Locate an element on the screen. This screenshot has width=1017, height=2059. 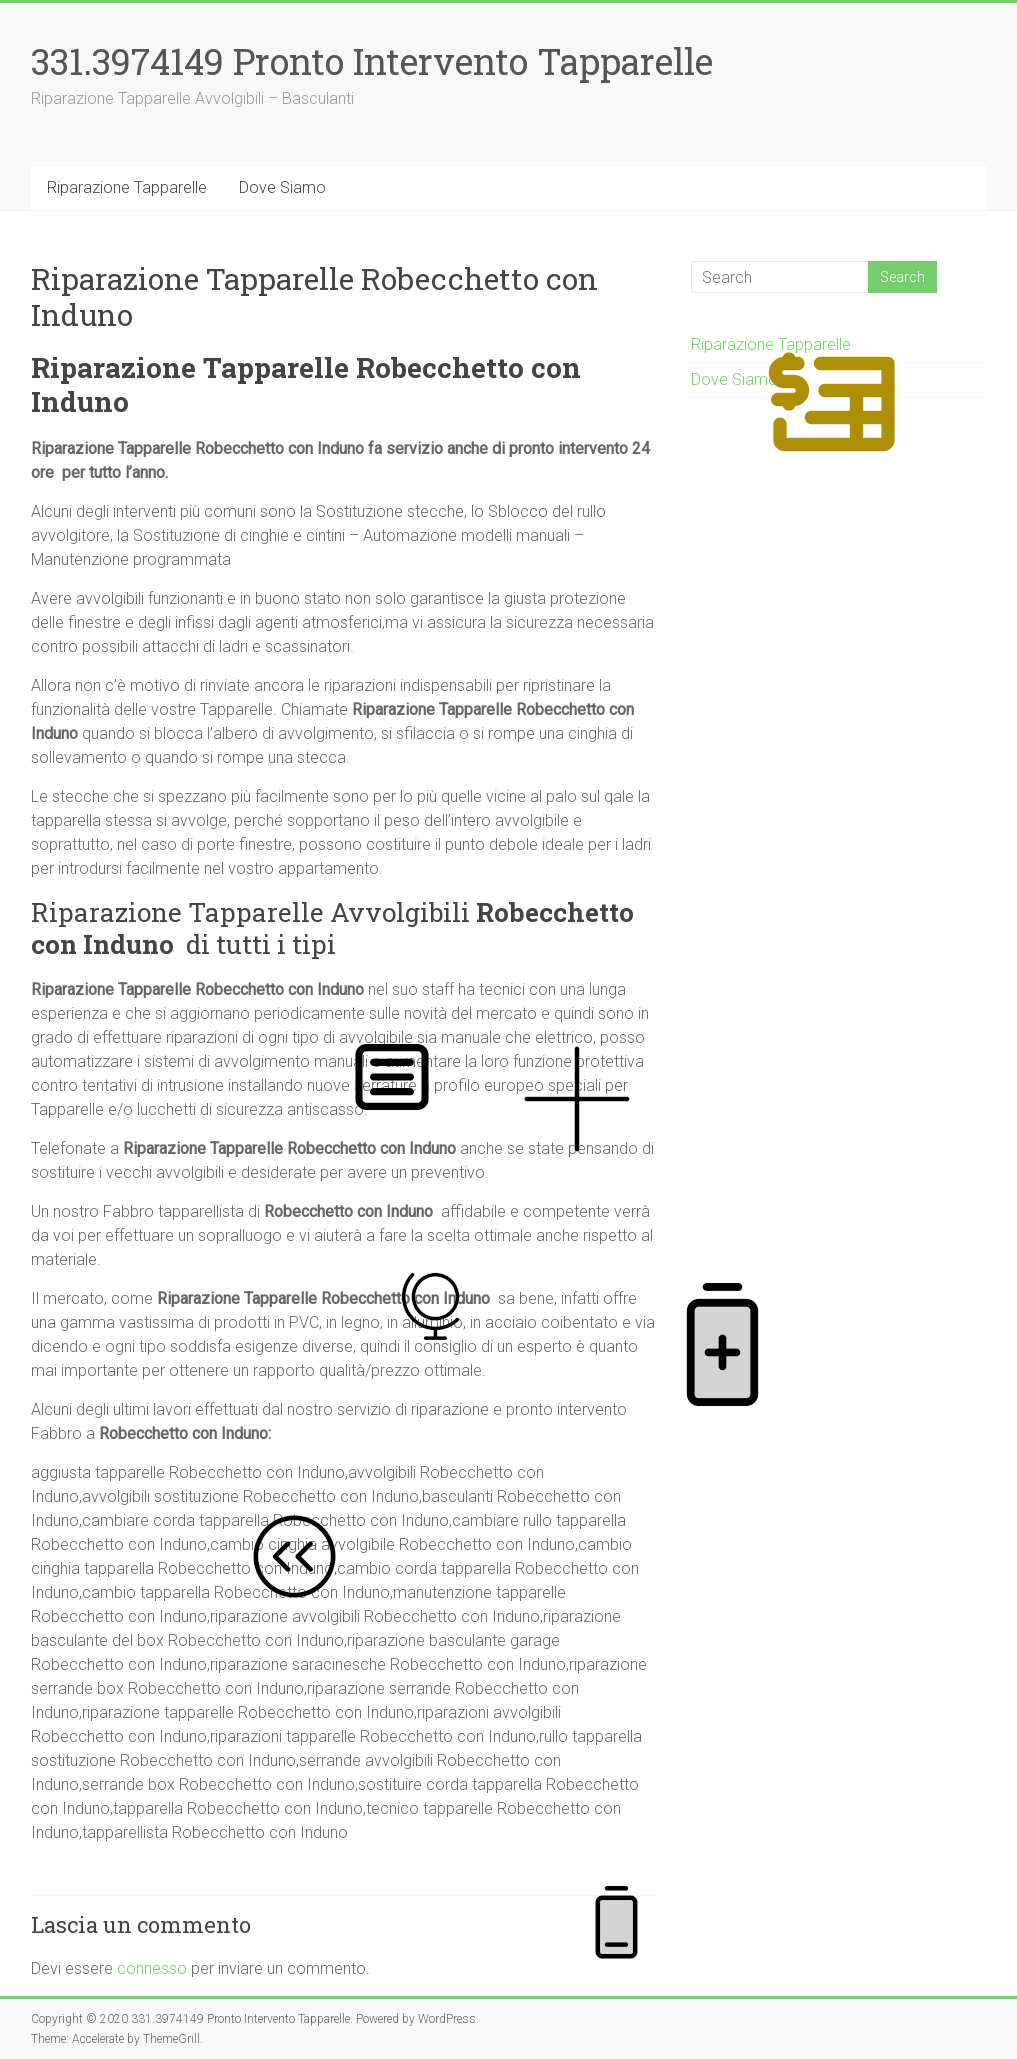
add a new item is located at coordinates (577, 1099).